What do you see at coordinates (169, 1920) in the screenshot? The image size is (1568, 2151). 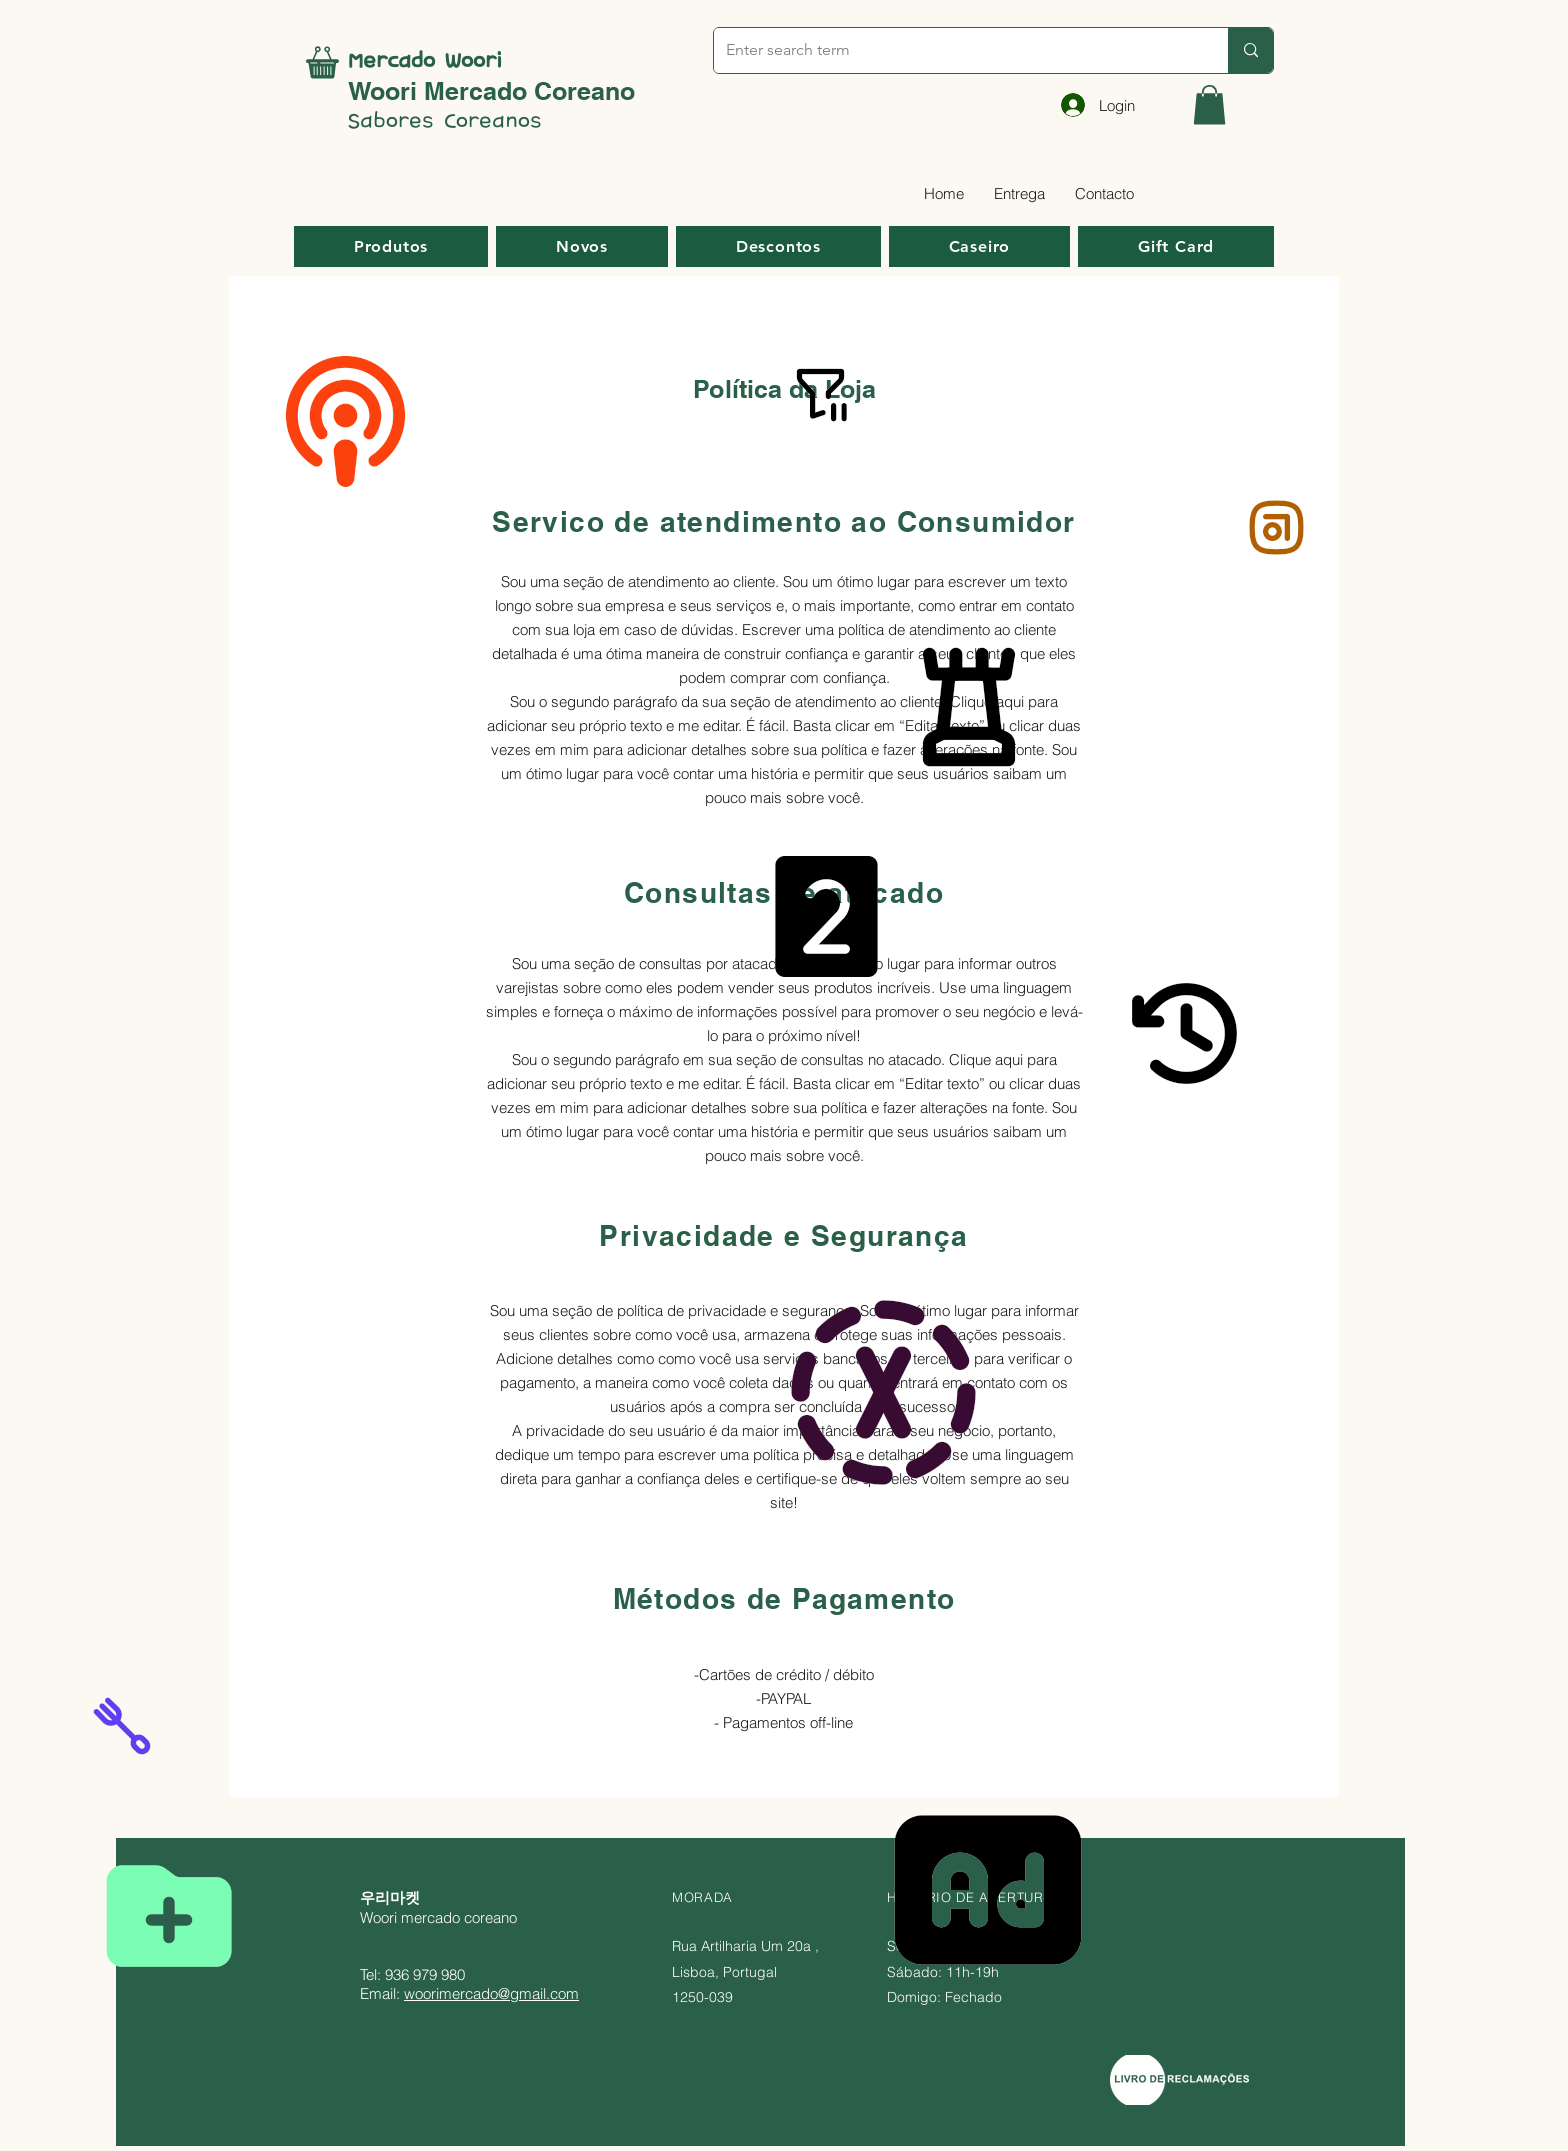 I see `create a new folder` at bounding box center [169, 1920].